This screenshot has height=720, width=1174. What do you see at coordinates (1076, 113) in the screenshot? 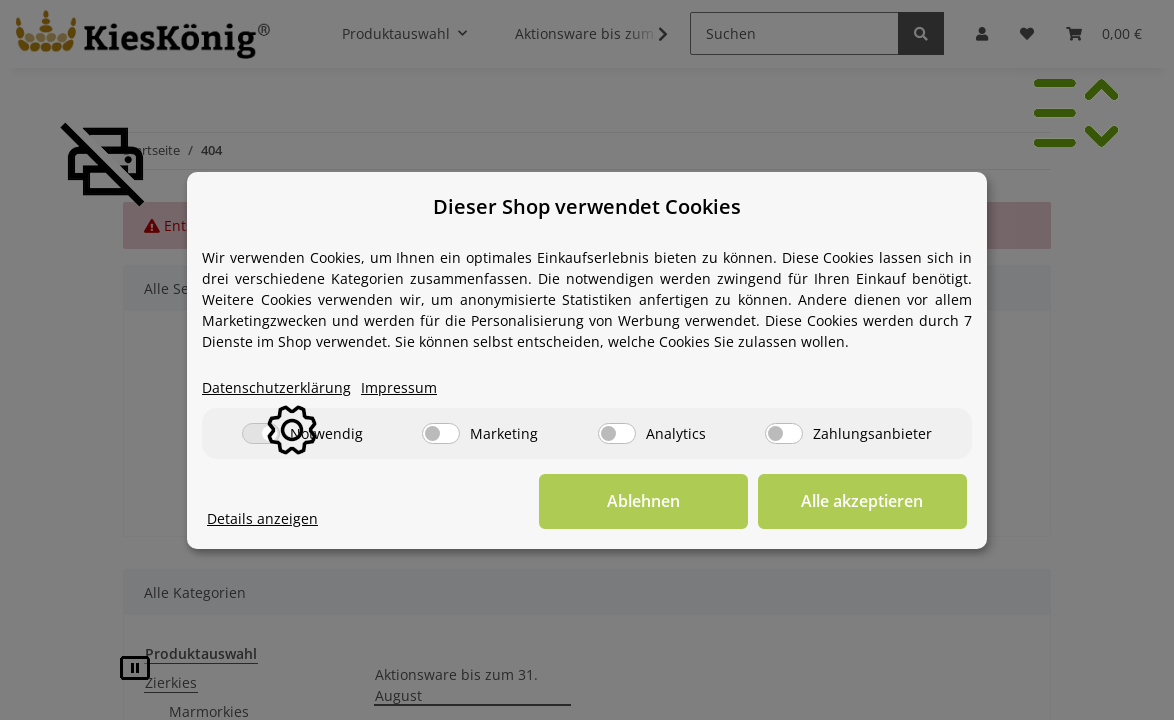
I see `sort list items ascending or descending` at bounding box center [1076, 113].